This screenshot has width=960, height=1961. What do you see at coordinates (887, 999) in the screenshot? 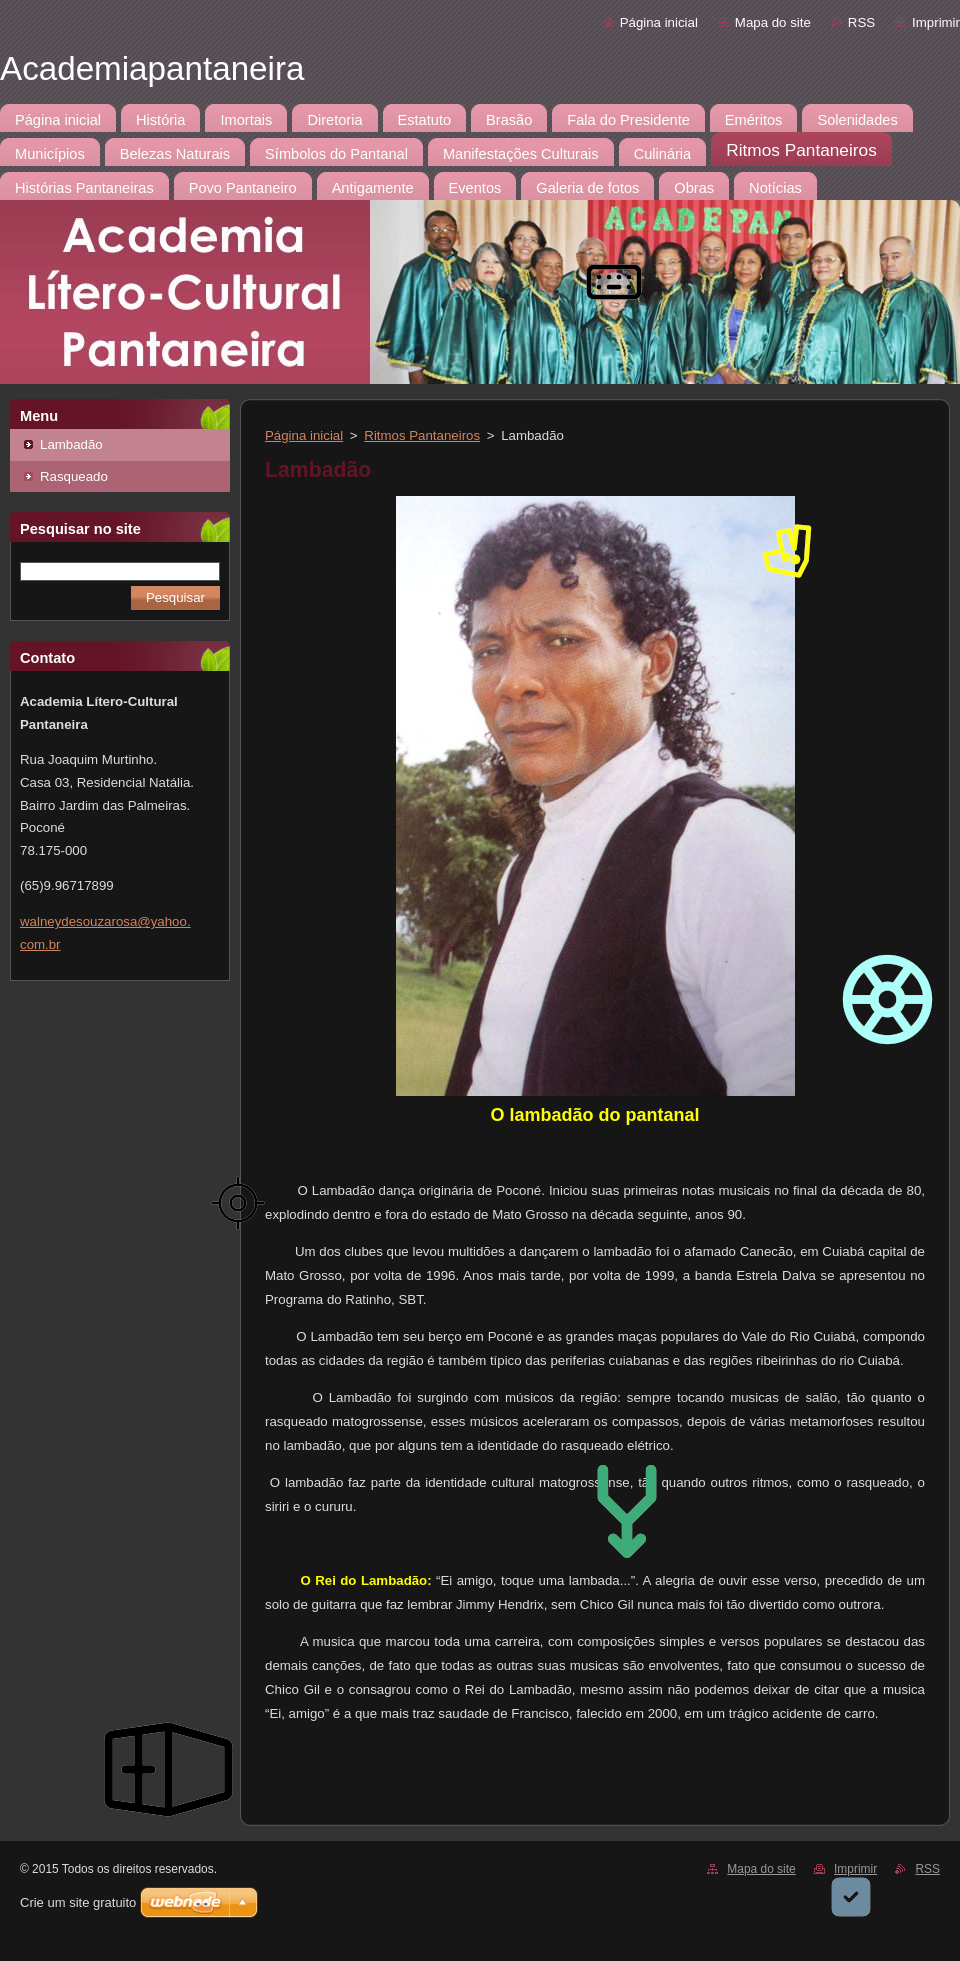
I see `access vehicle or tire settings` at bounding box center [887, 999].